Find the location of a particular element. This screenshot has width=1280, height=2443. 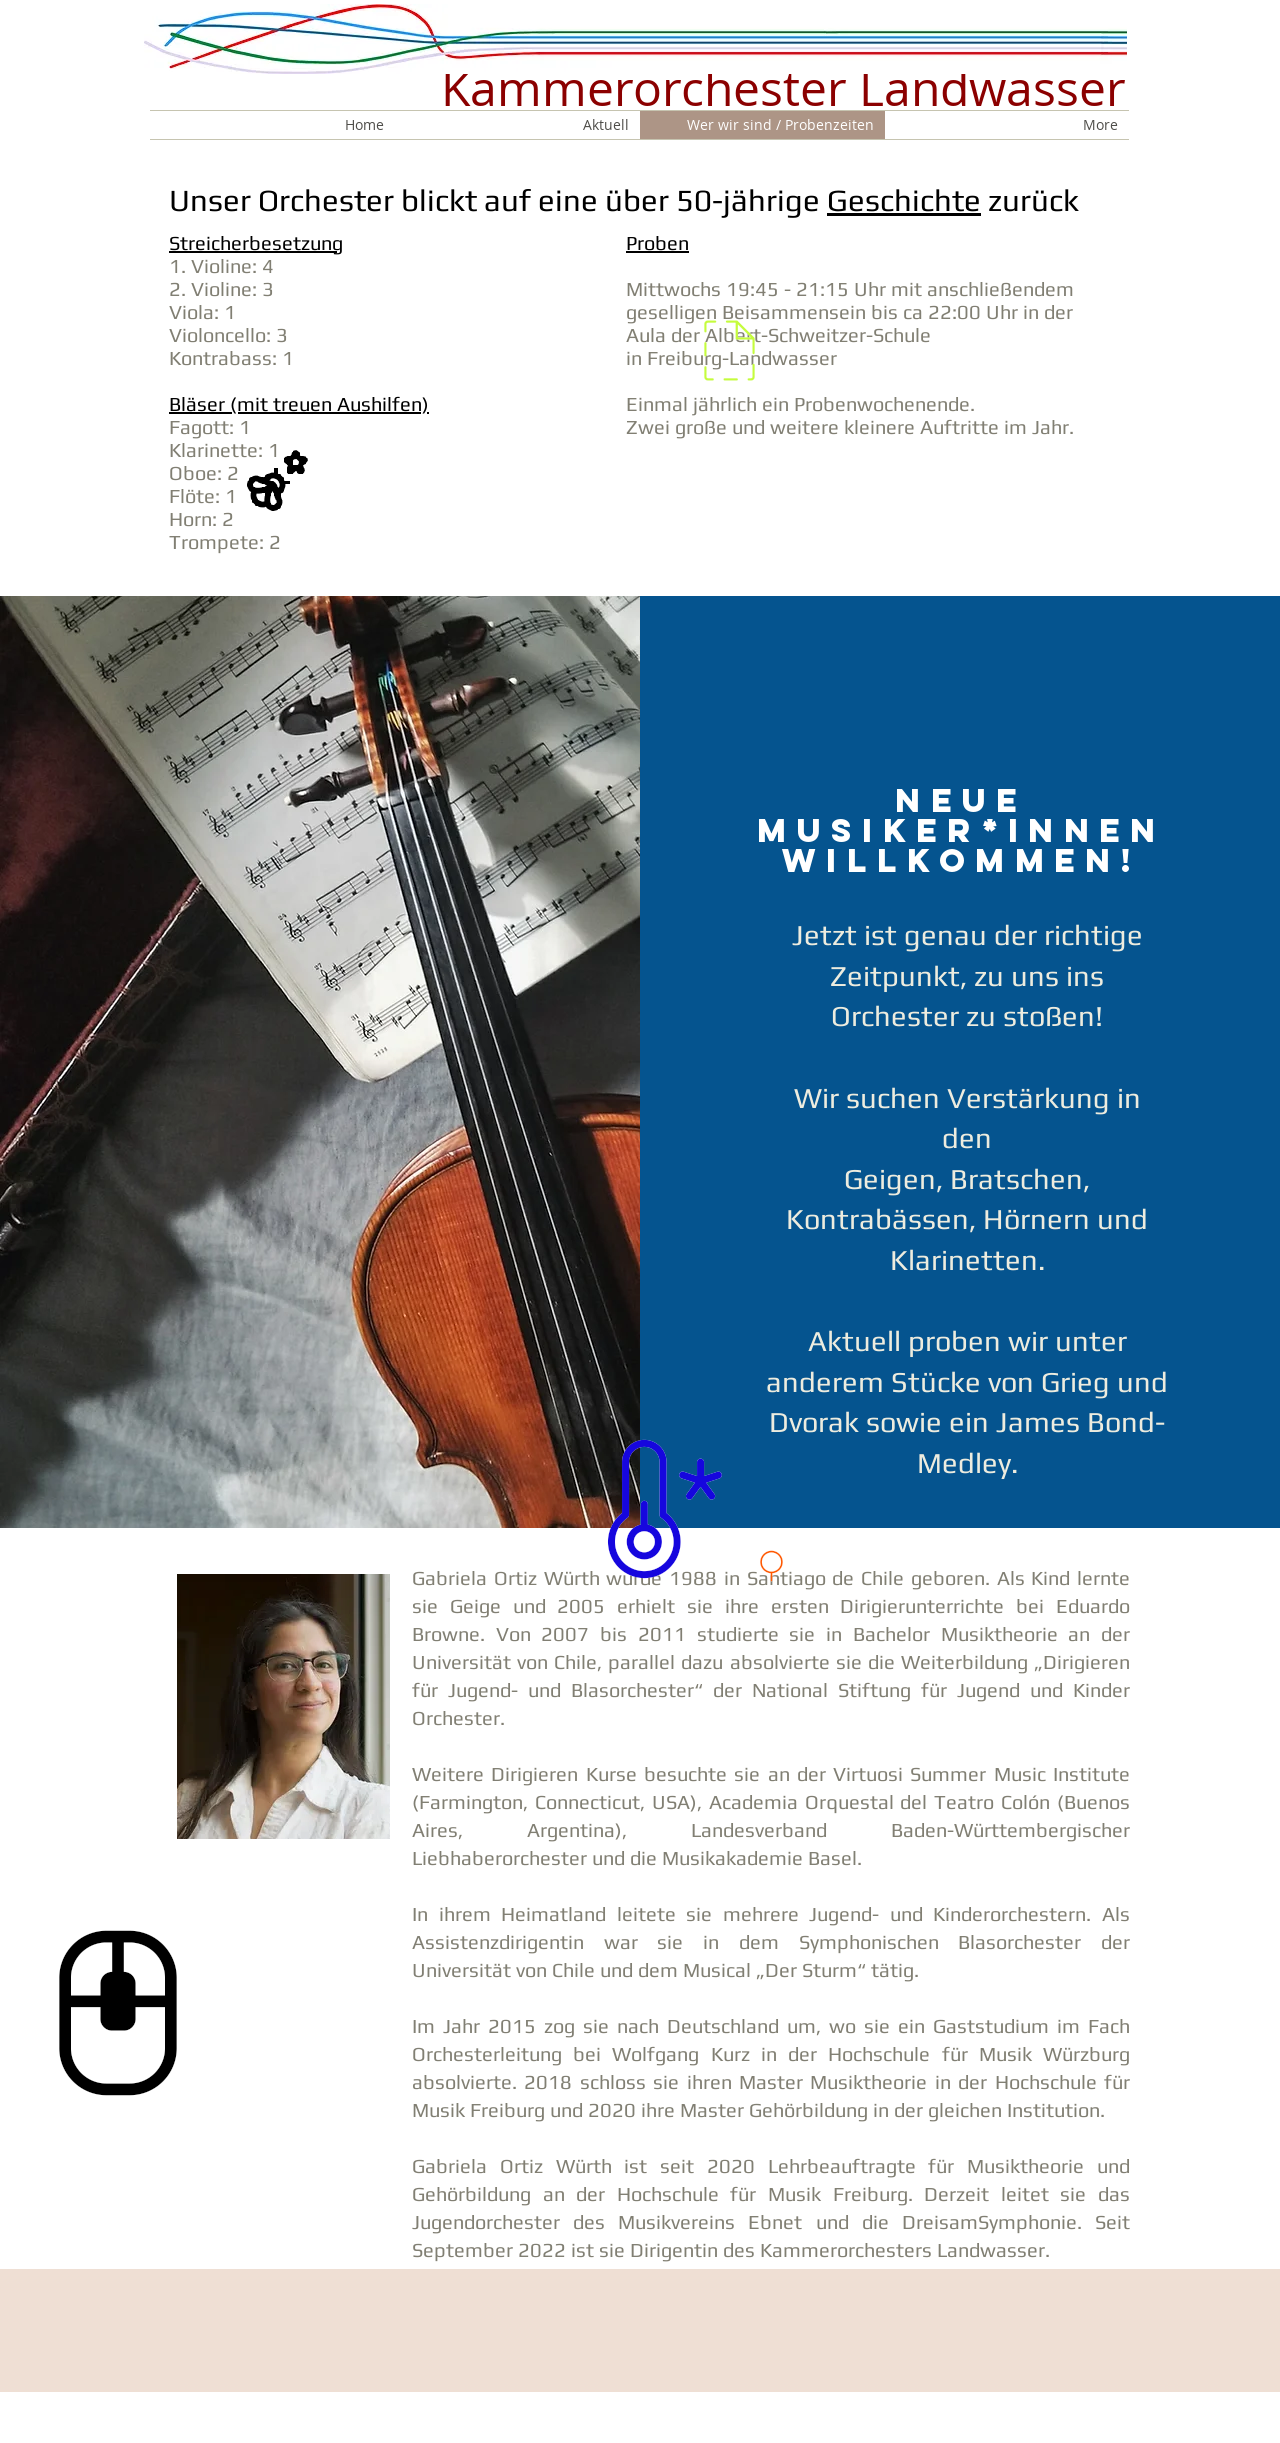

middle mouse button click action is located at coordinates (118, 2013).